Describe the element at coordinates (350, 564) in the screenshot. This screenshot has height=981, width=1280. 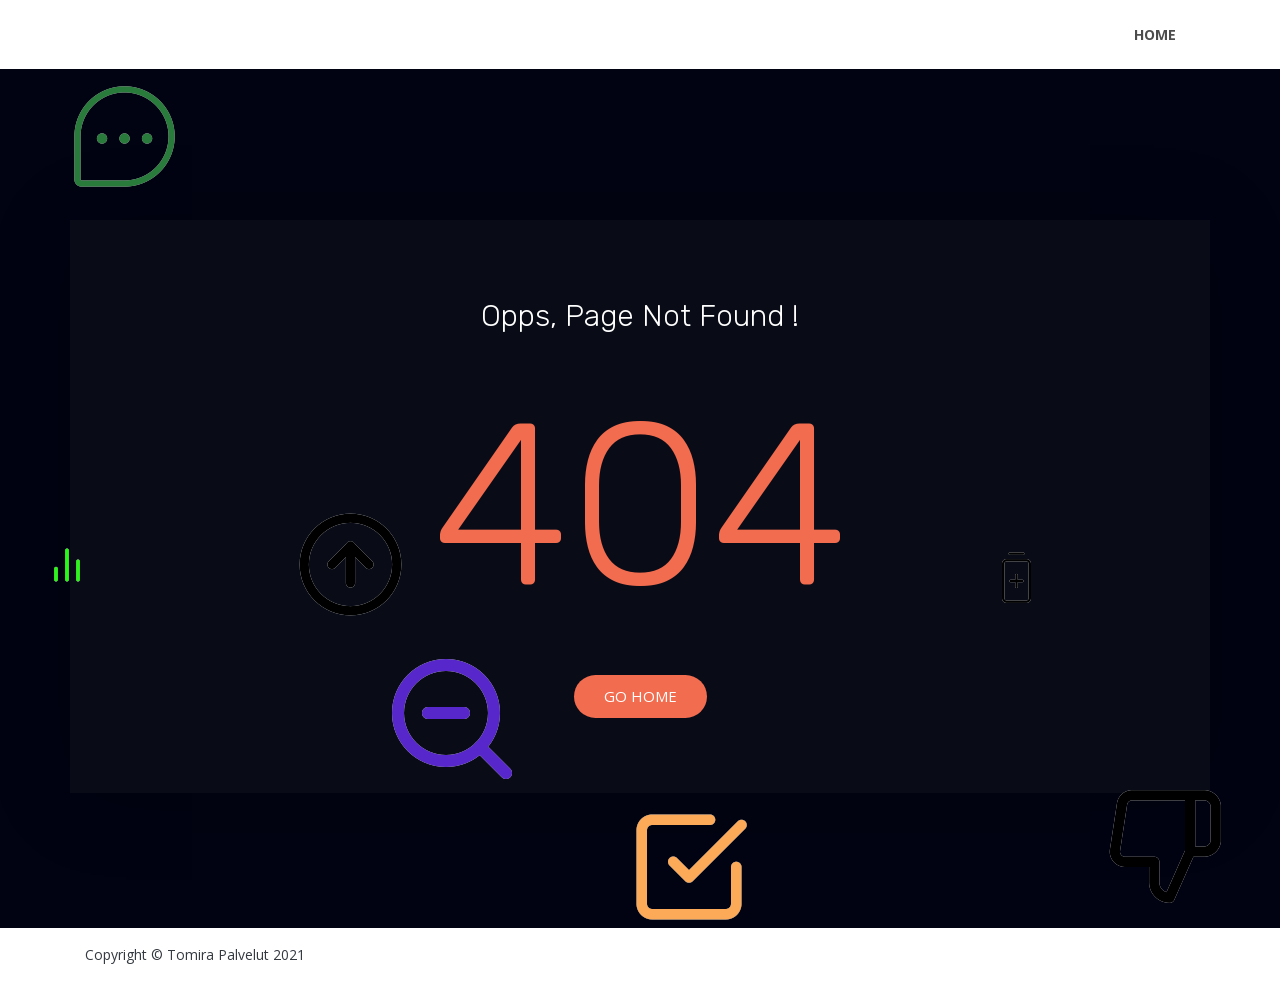
I see `scroll to top of page` at that location.